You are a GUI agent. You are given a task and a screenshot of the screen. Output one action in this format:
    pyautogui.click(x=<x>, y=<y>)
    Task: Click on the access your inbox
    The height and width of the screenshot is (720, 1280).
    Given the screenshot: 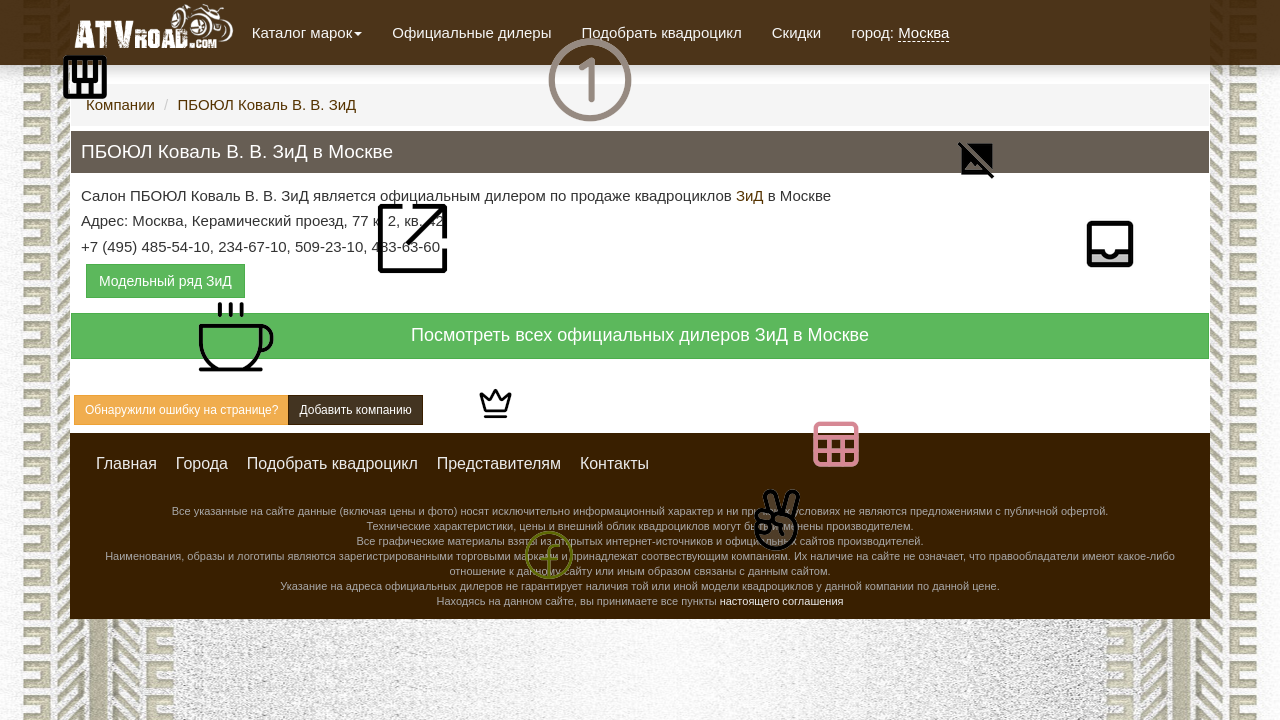 What is the action you would take?
    pyautogui.click(x=1110, y=244)
    